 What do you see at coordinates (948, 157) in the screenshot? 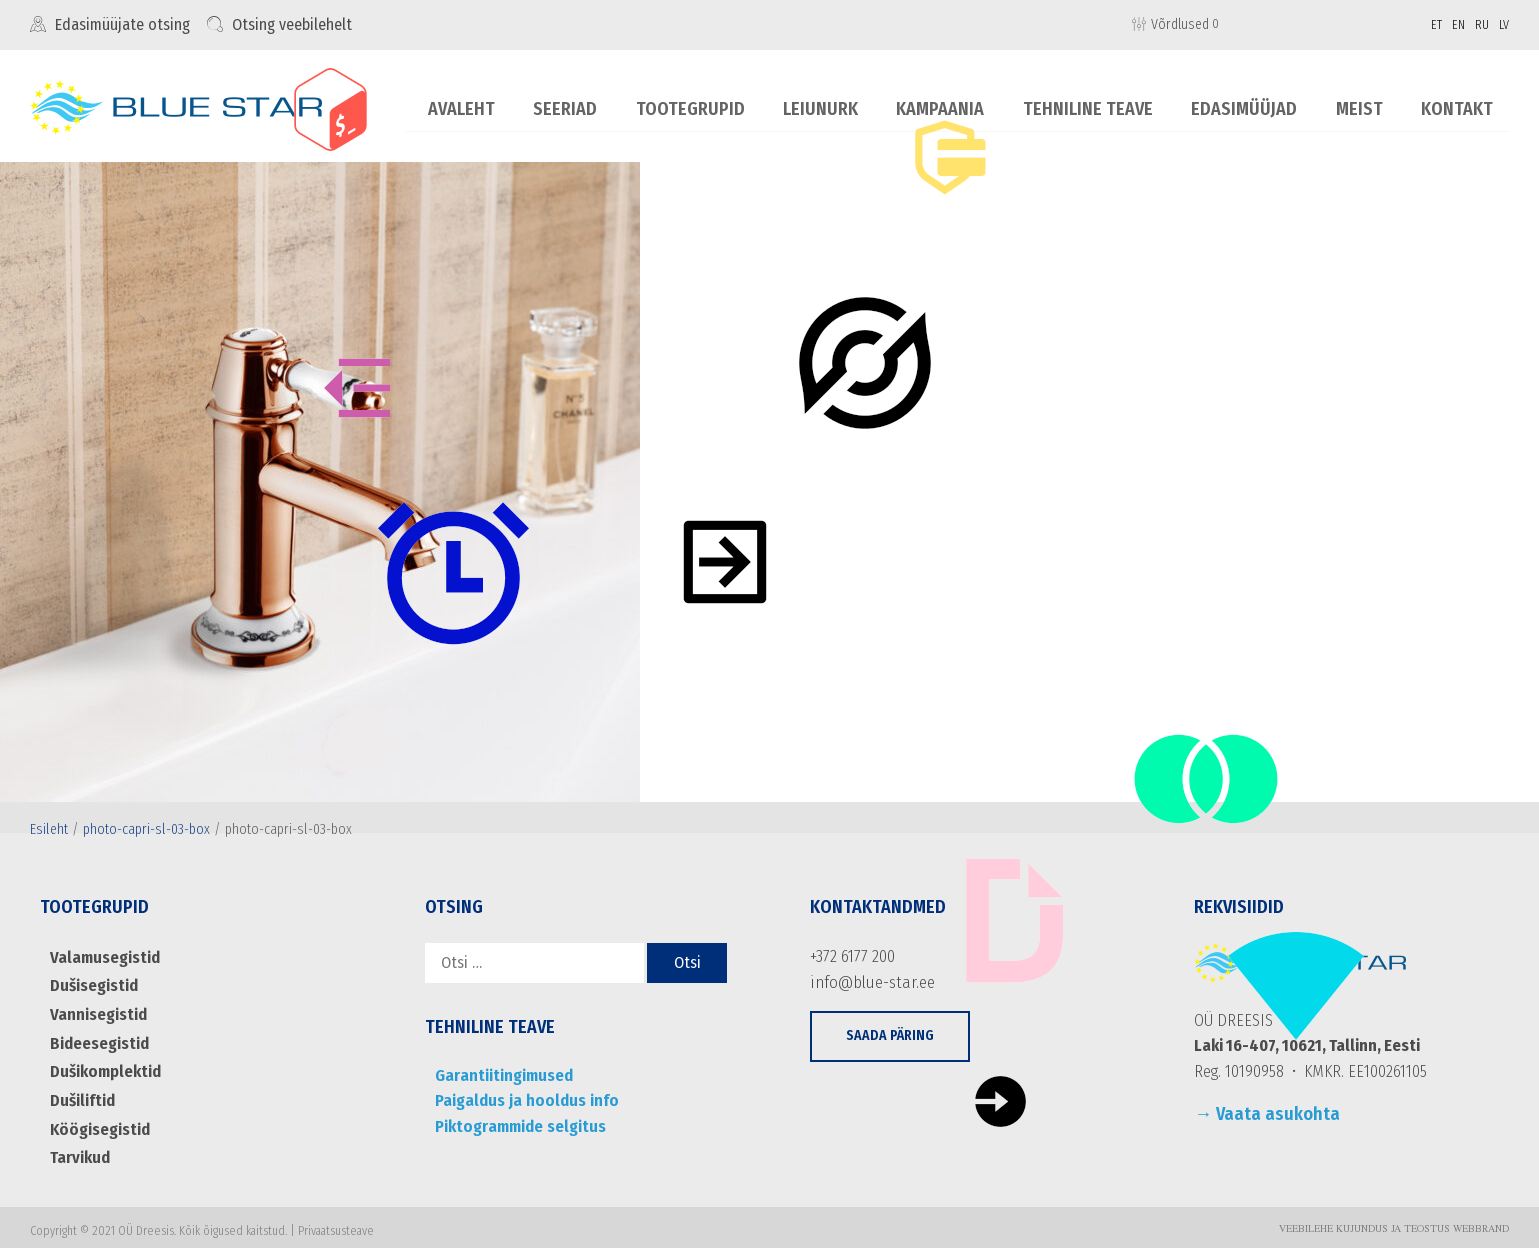
I see `indicates a secure payment method` at bounding box center [948, 157].